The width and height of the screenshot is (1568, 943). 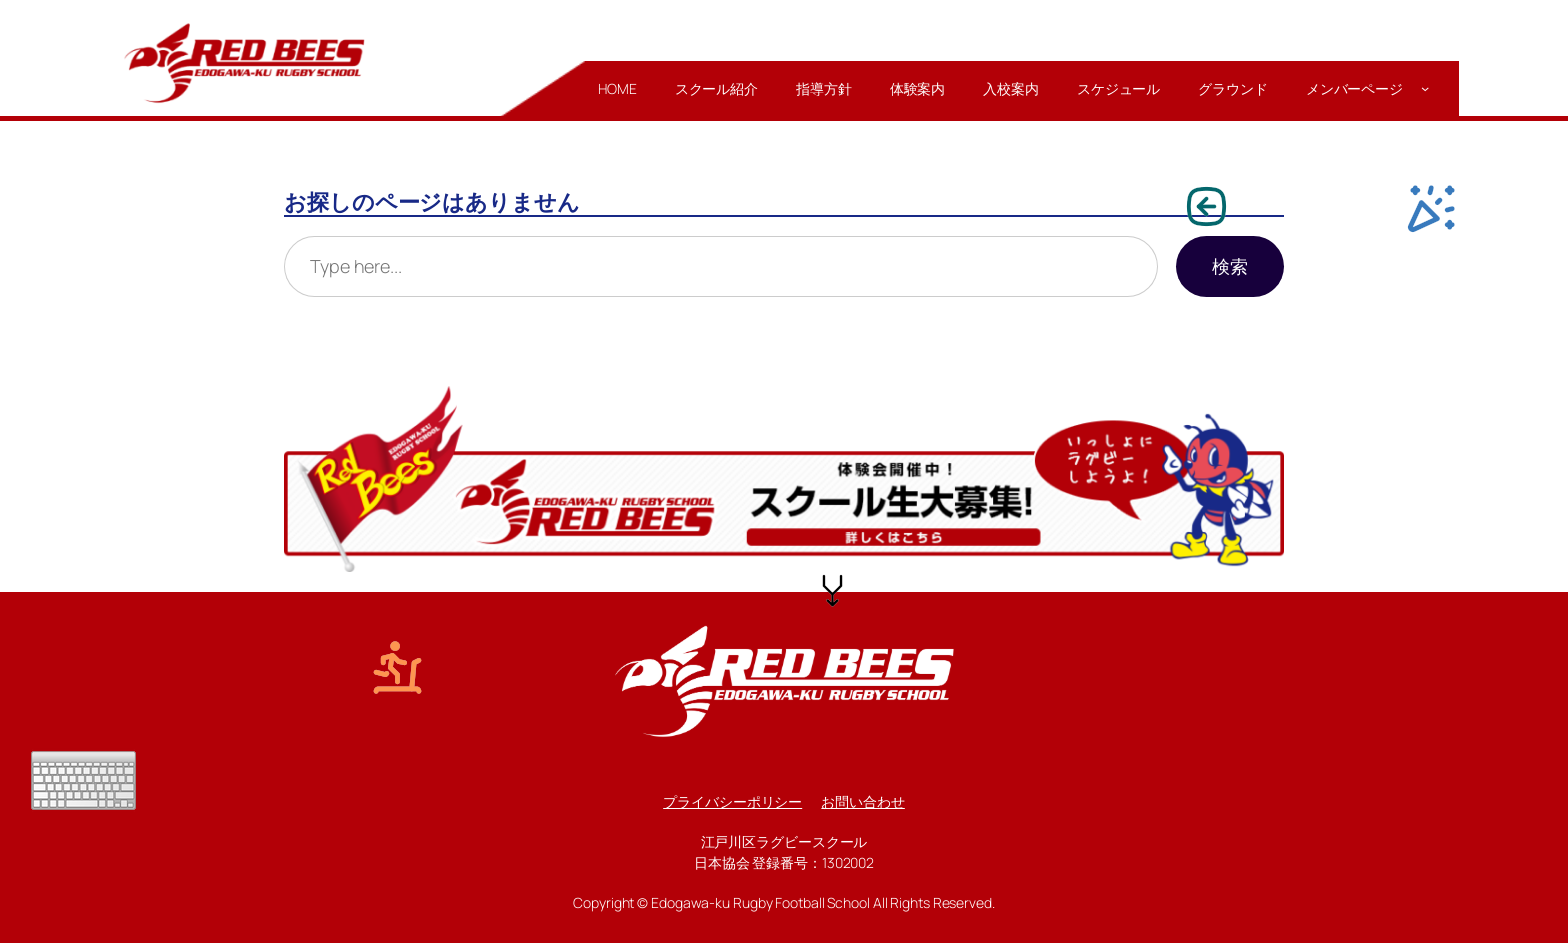 I want to click on celebration or success notification, so click(x=1432, y=207).